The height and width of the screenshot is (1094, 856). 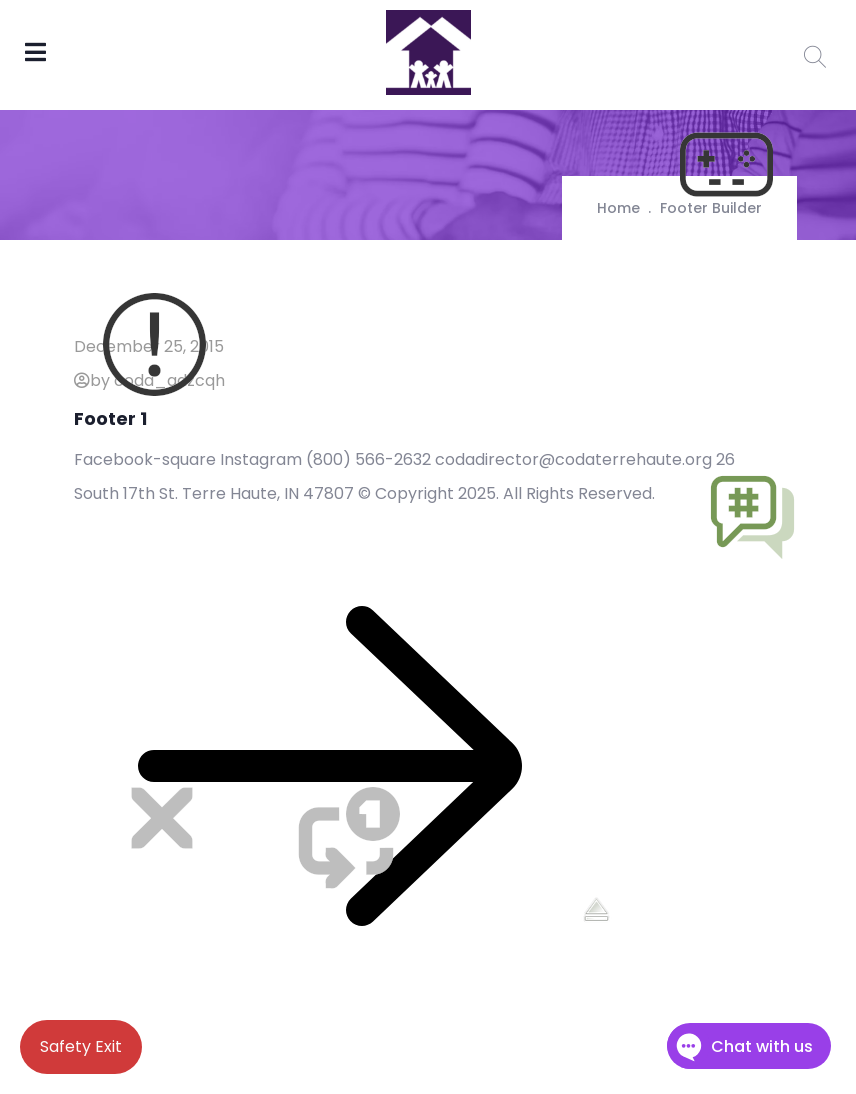 What do you see at coordinates (162, 818) in the screenshot?
I see `close the current window` at bounding box center [162, 818].